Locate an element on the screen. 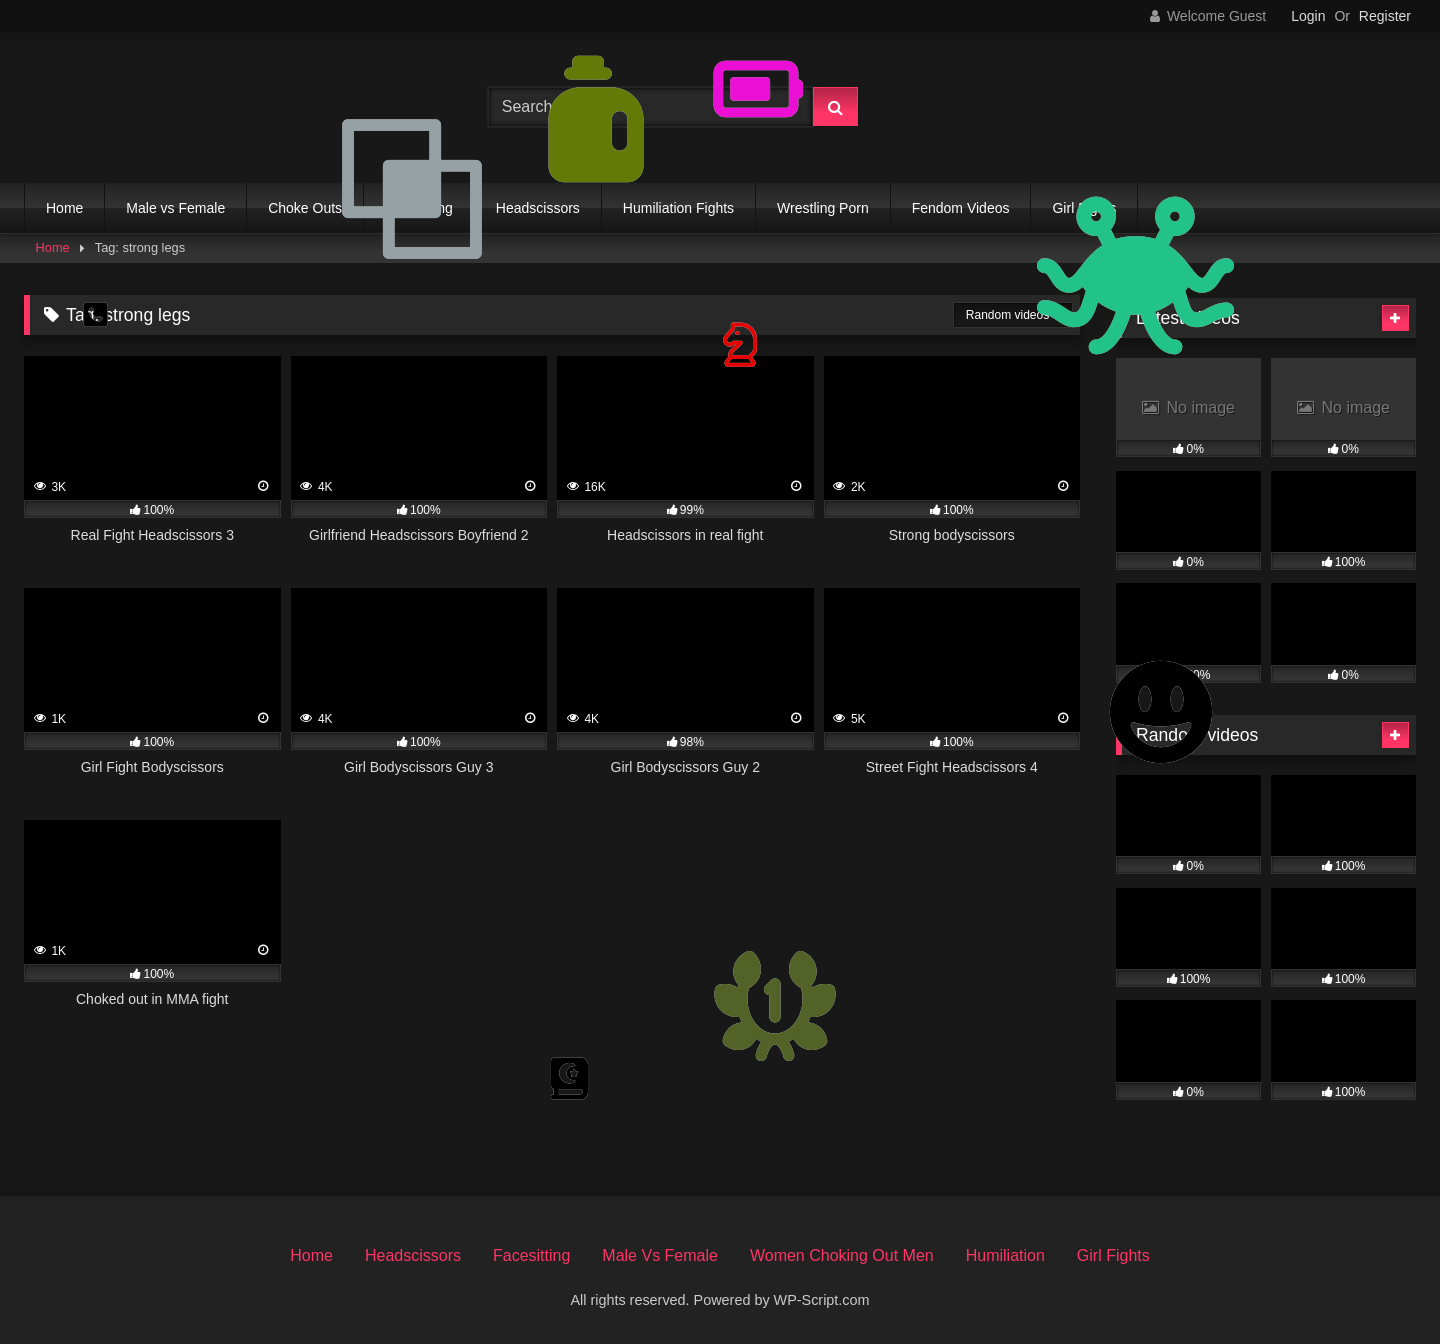 The height and width of the screenshot is (1344, 1440). tap to make a phone call is located at coordinates (95, 314).